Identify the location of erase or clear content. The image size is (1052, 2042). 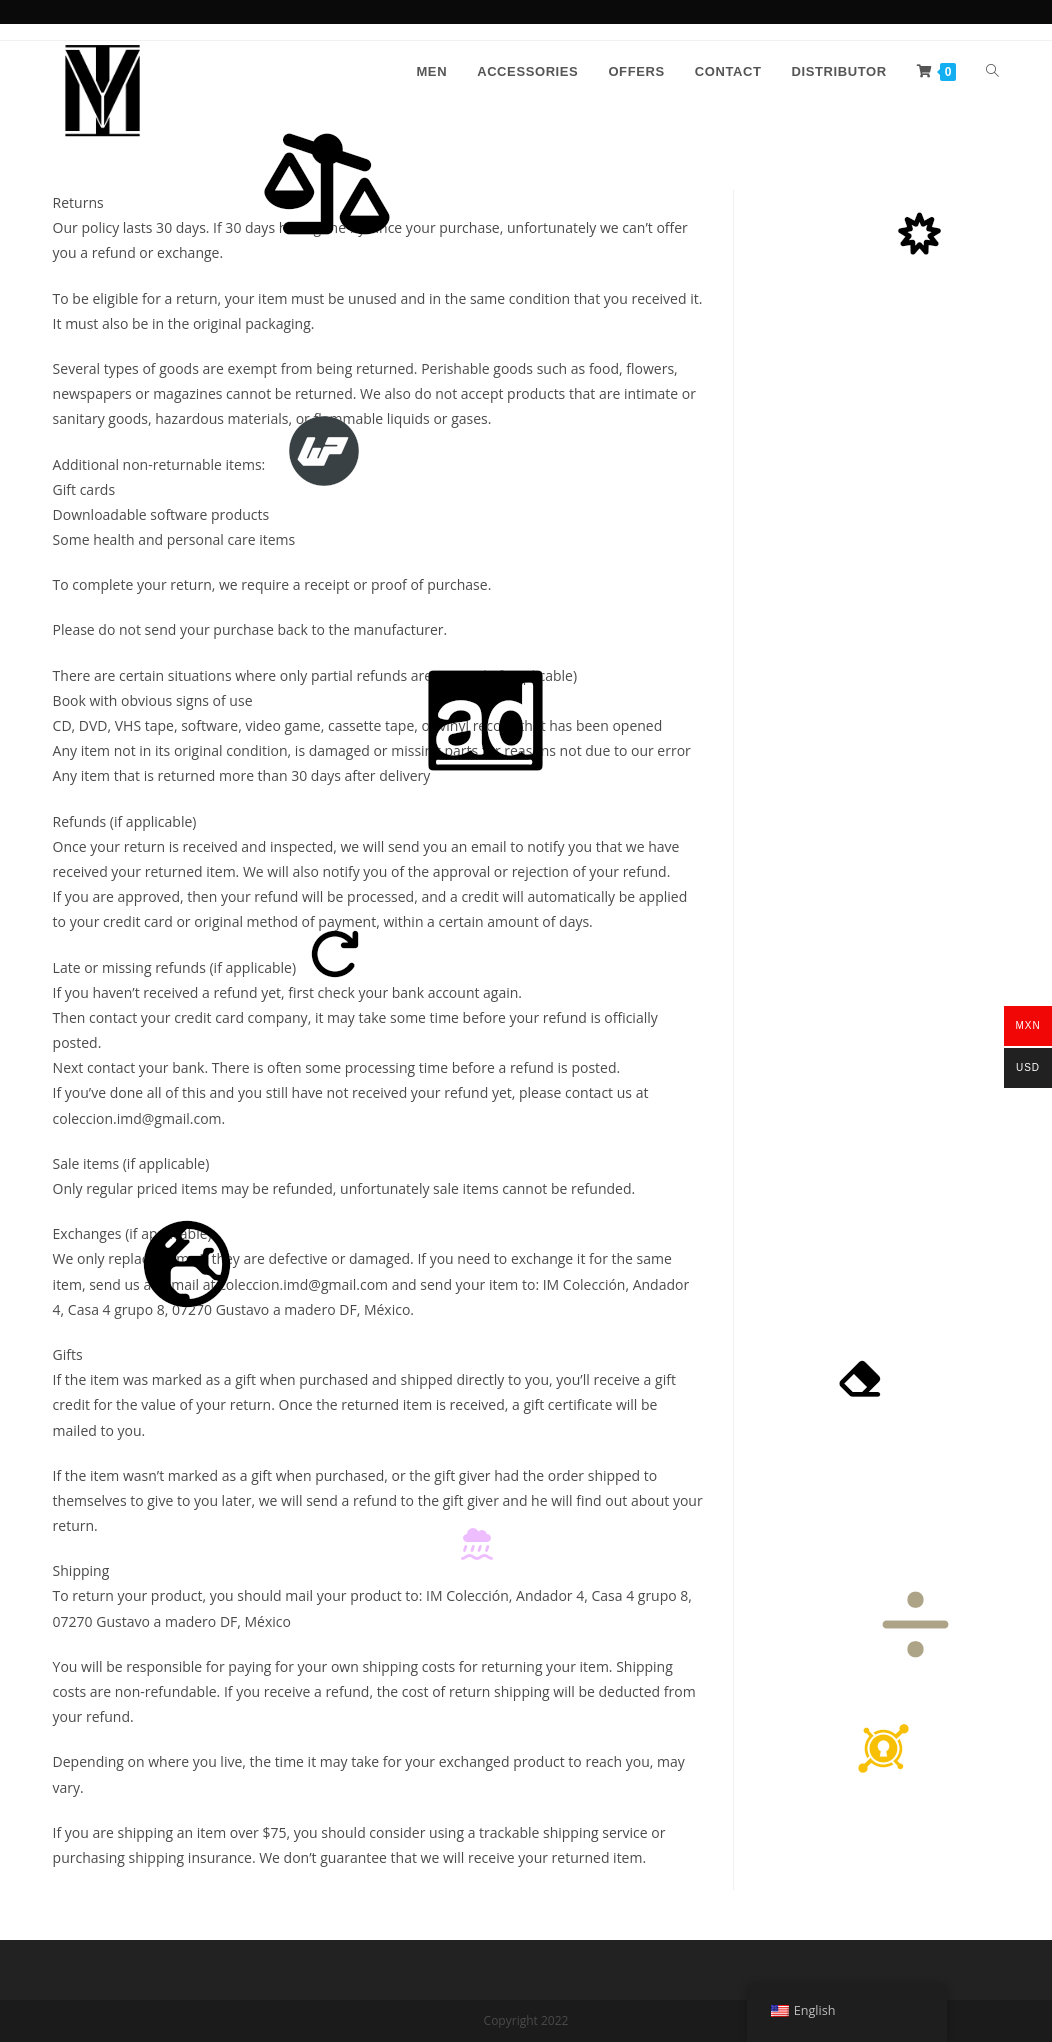
(861, 1380).